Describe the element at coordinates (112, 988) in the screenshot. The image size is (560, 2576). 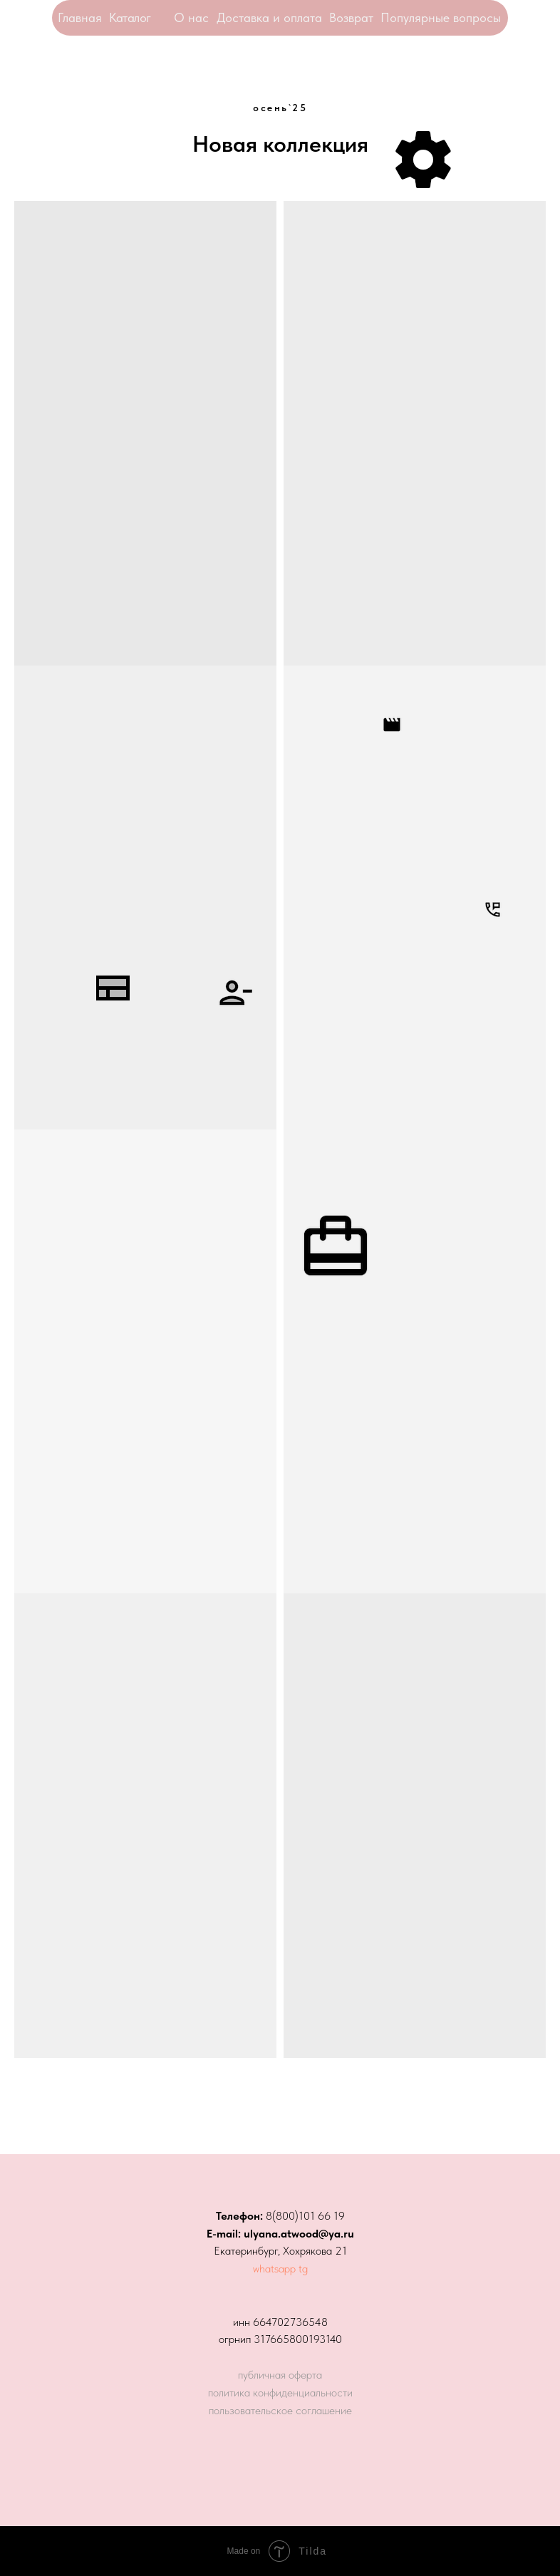
I see `switch to compact view layout` at that location.